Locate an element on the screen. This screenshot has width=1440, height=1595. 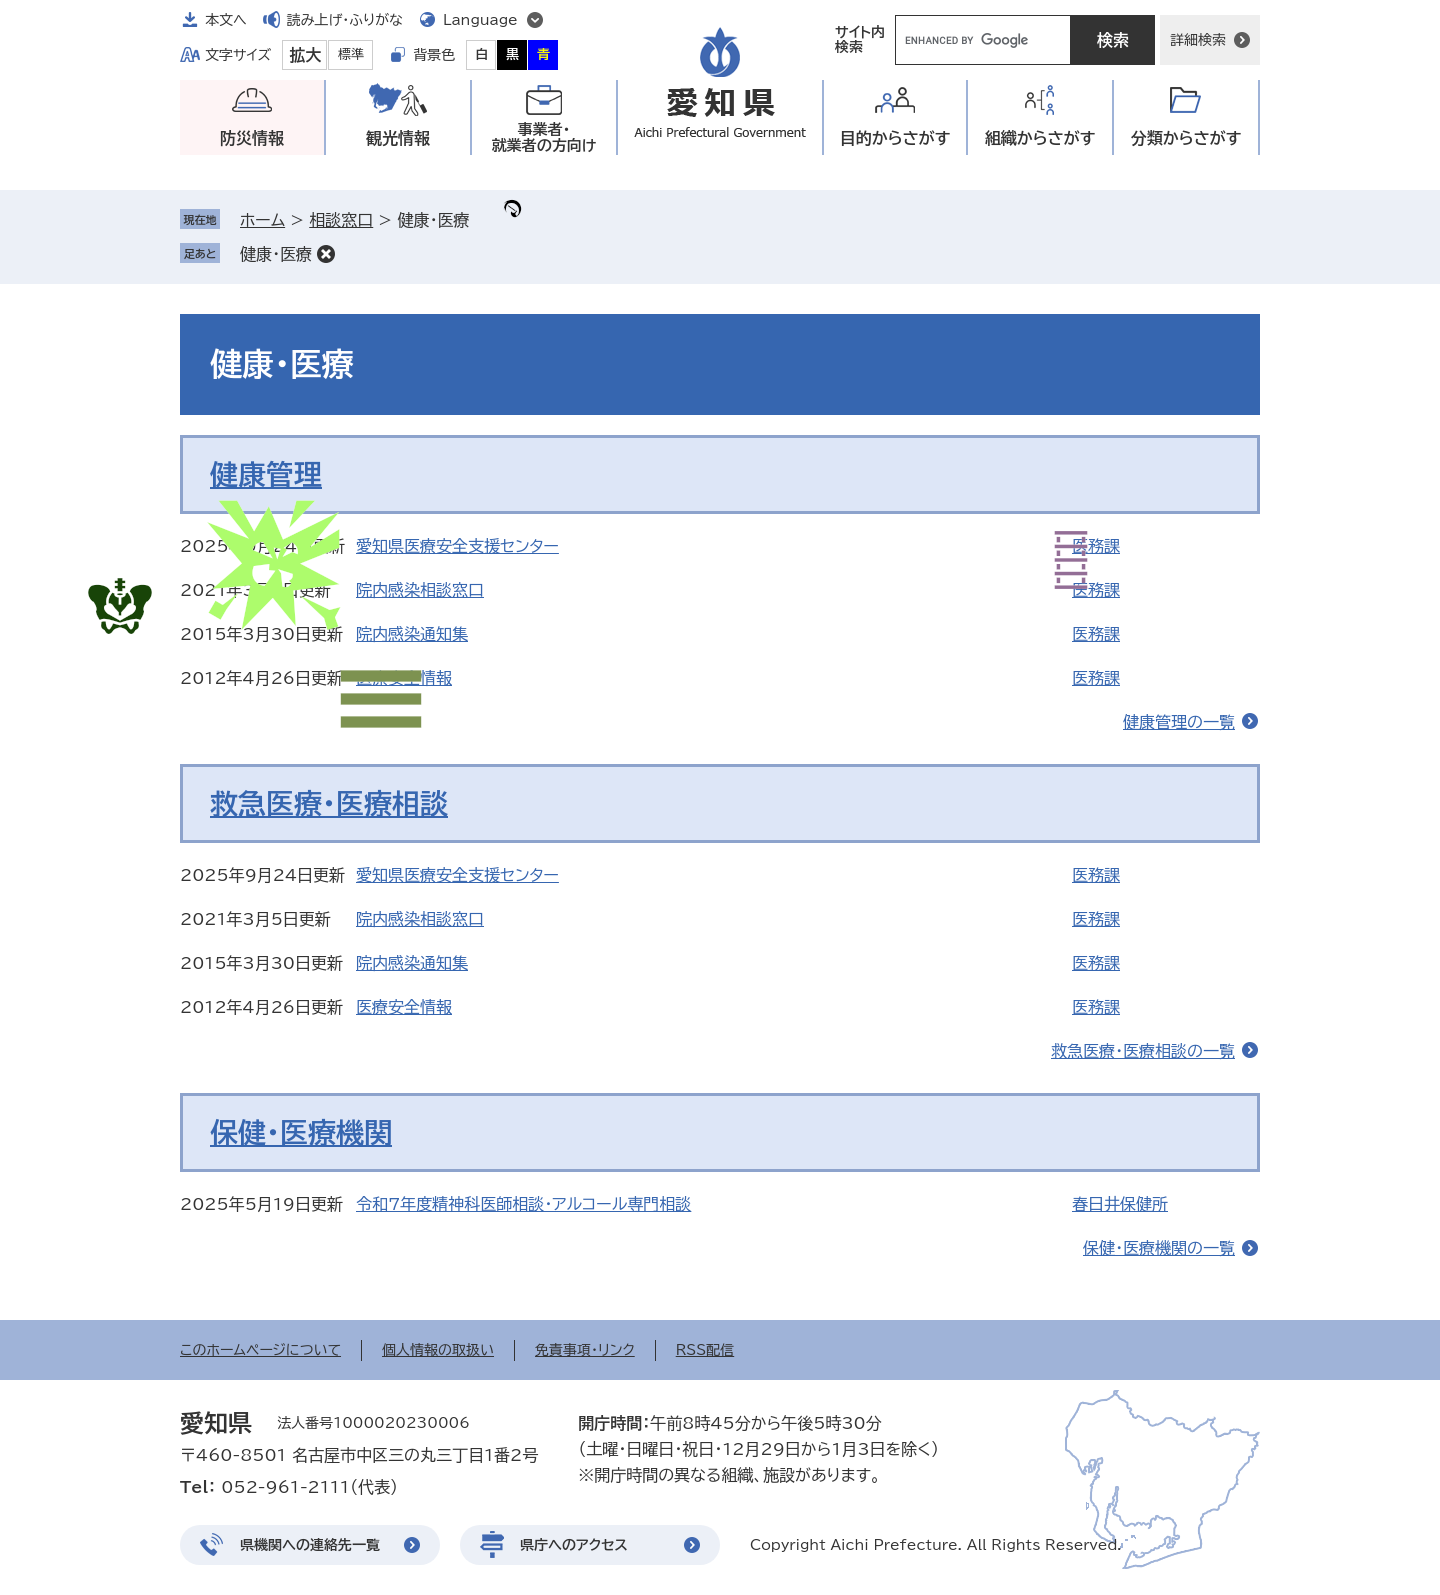
access ladder or climbing tools in game is located at coordinates (1071, 560).